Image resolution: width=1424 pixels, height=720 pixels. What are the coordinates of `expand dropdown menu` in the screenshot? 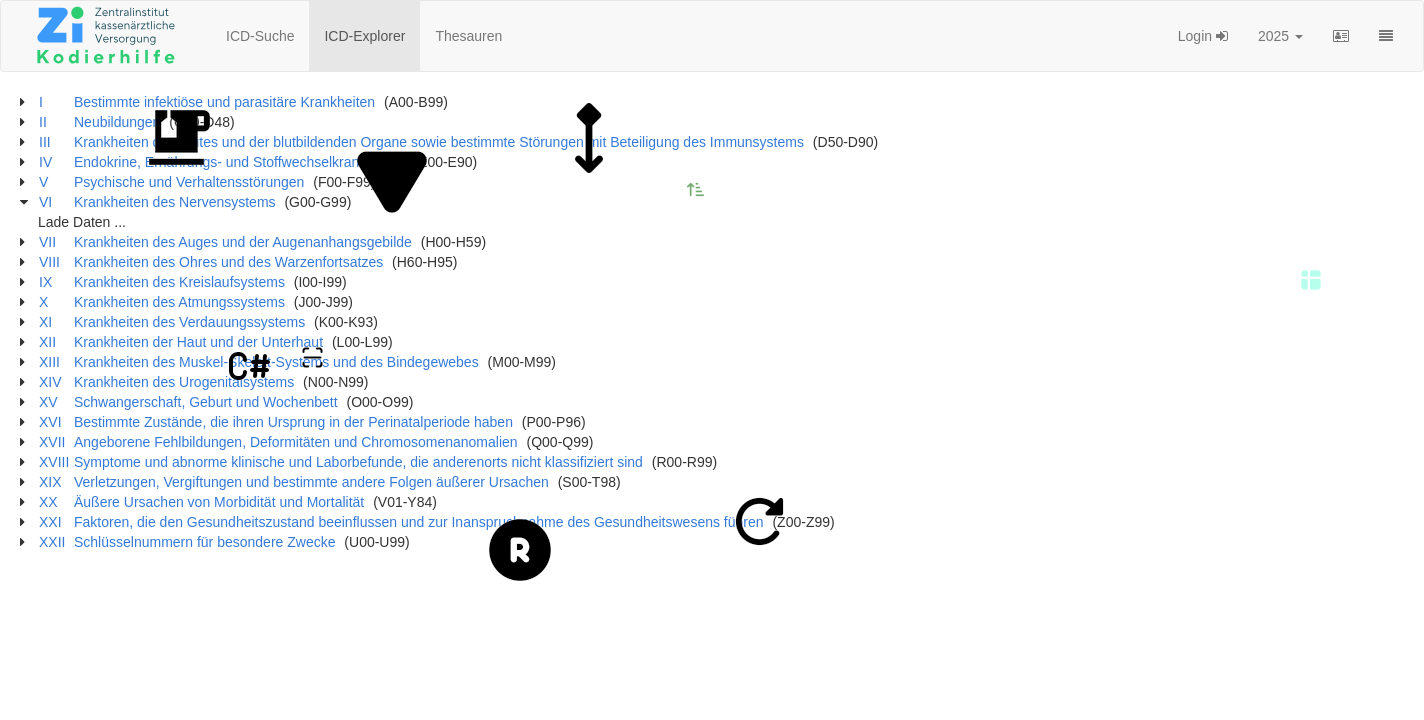 It's located at (392, 180).